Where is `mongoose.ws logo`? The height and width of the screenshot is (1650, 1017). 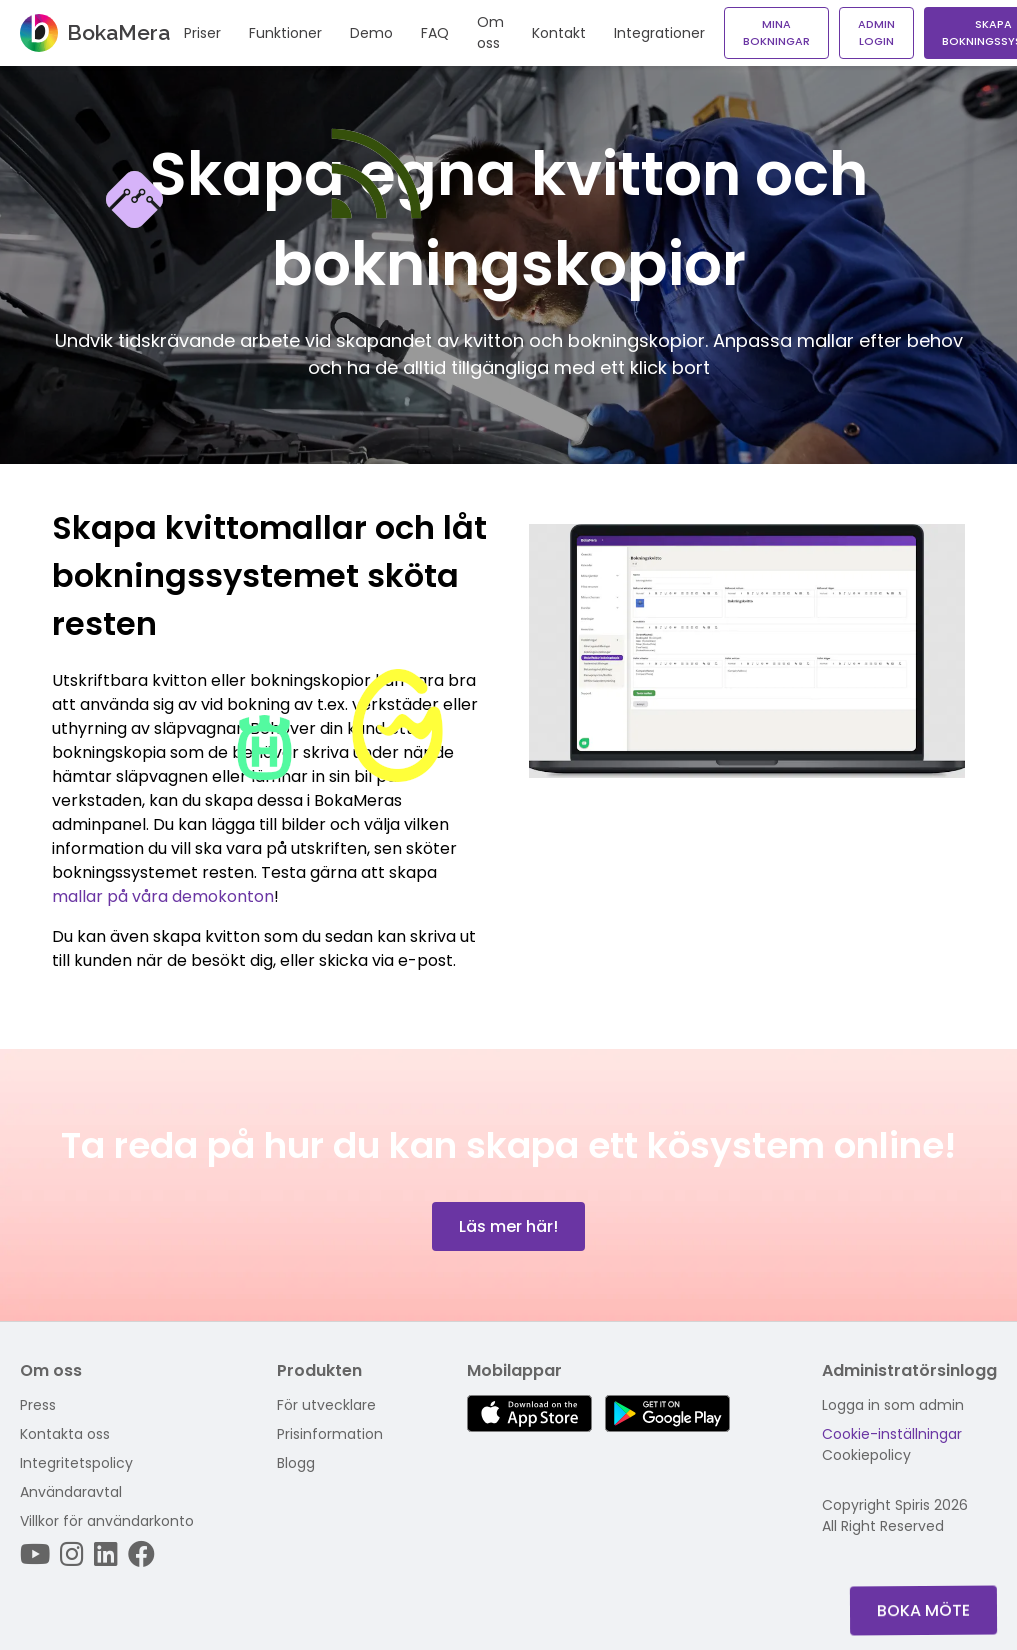
mongoose.ws logo is located at coordinates (134, 199).